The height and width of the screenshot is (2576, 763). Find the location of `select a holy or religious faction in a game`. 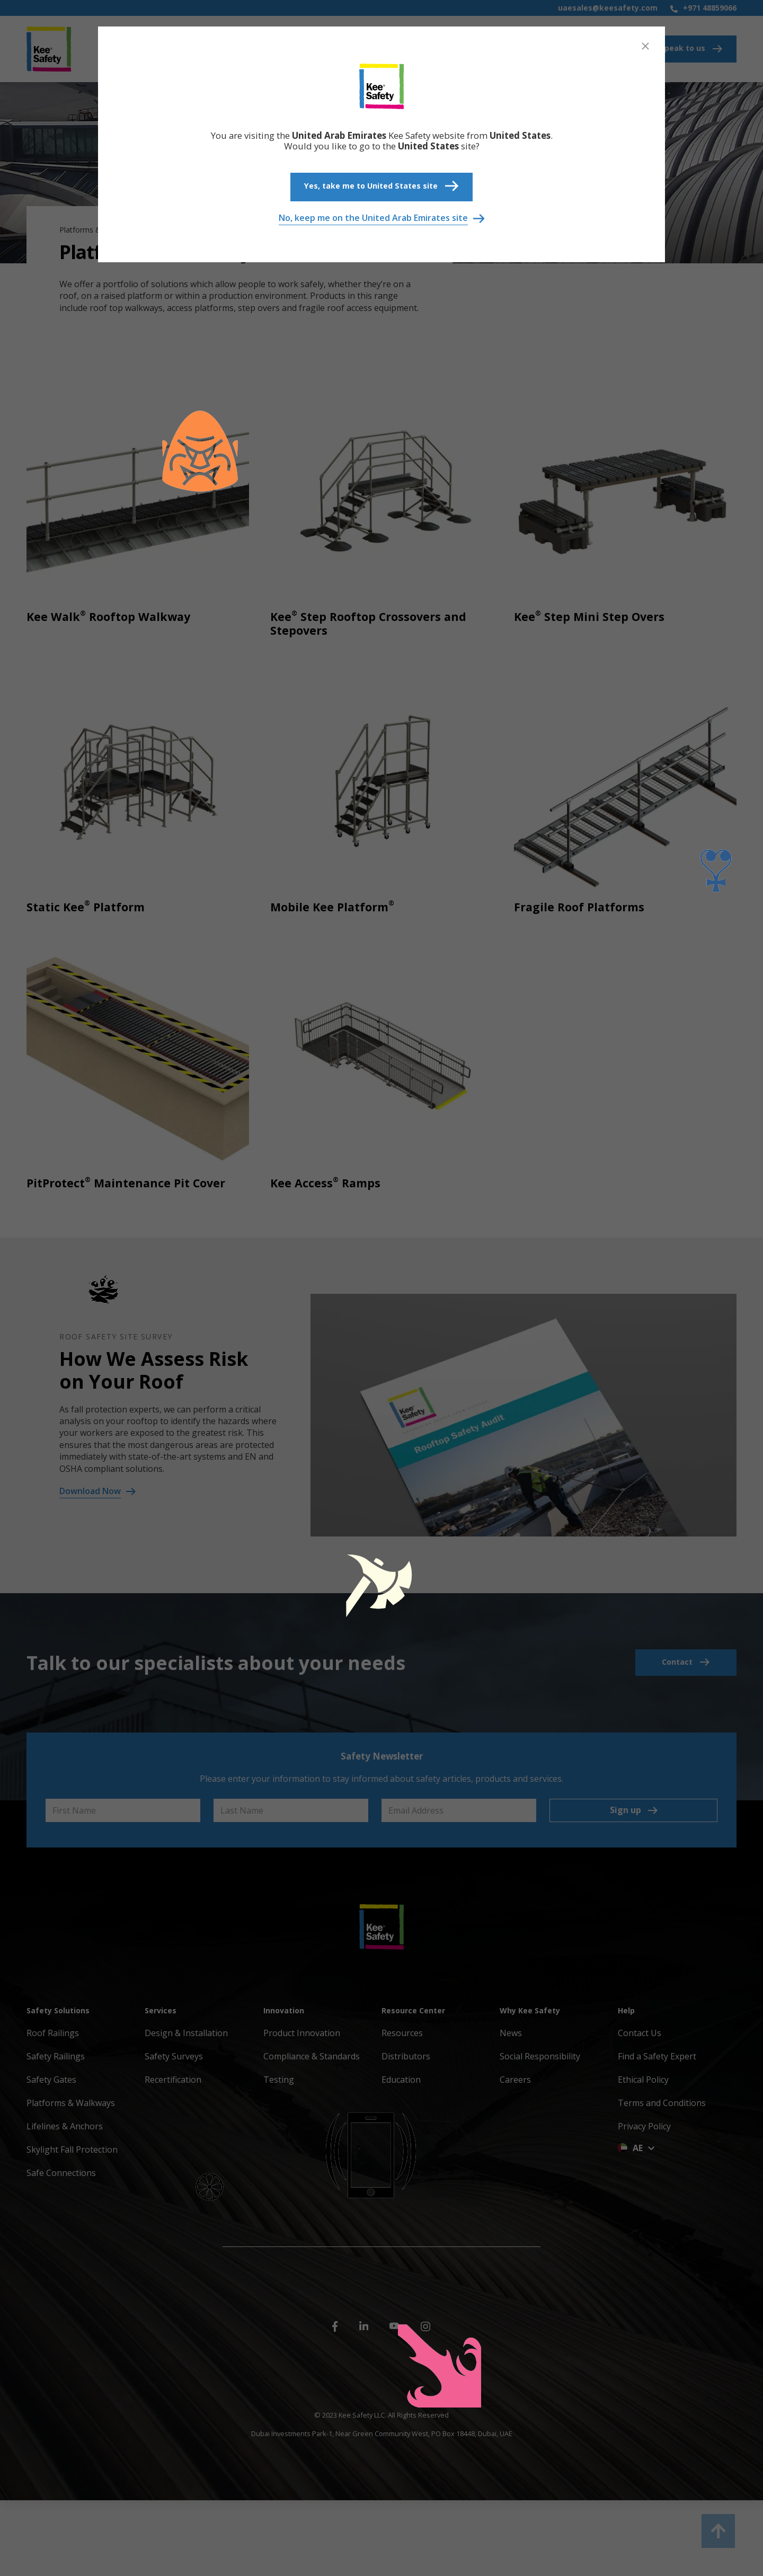

select a holy or religious faction in a game is located at coordinates (716, 870).